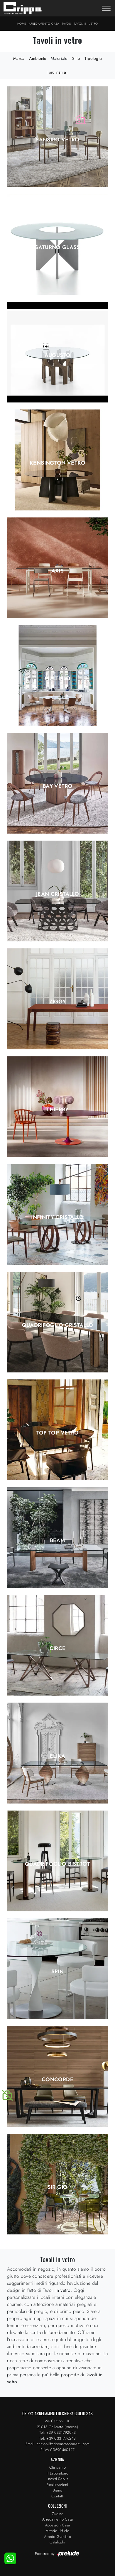 This screenshot has height=2576, width=115. Describe the element at coordinates (85, 2172) in the screenshot. I see `open instagram app` at that location.